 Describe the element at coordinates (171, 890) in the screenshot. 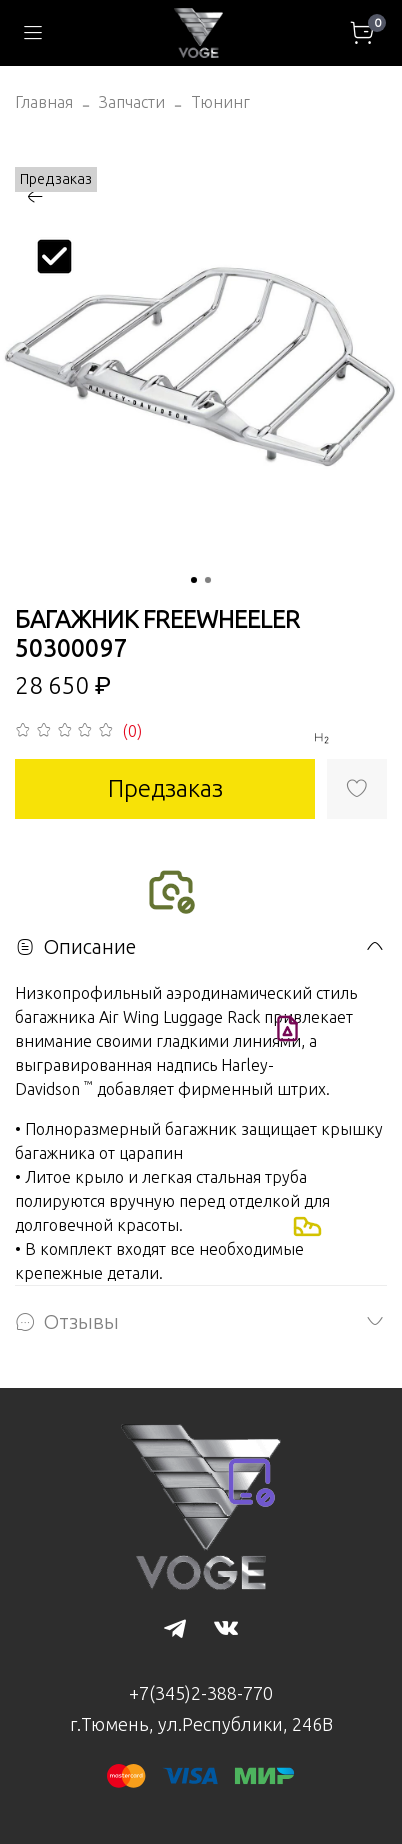

I see `cancel photo capture` at that location.